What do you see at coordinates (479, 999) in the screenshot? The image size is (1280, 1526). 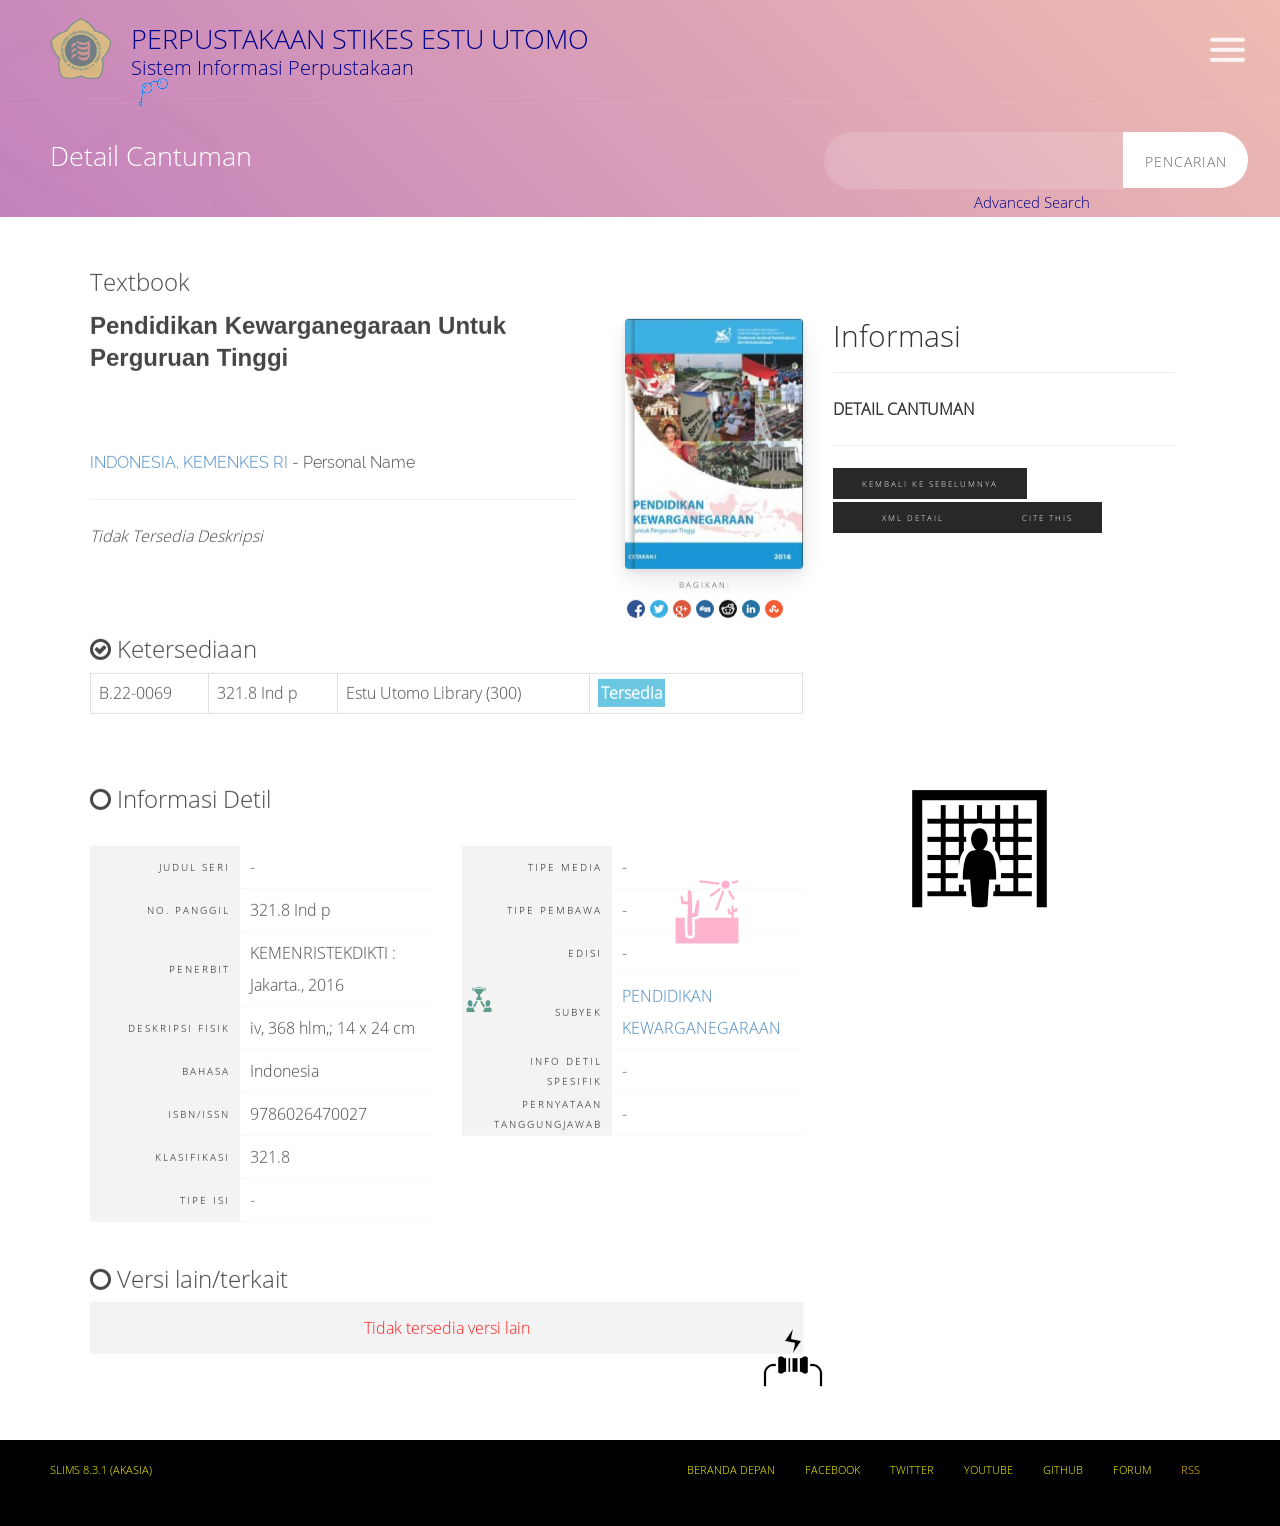 I see `view champions or tournament winners` at bounding box center [479, 999].